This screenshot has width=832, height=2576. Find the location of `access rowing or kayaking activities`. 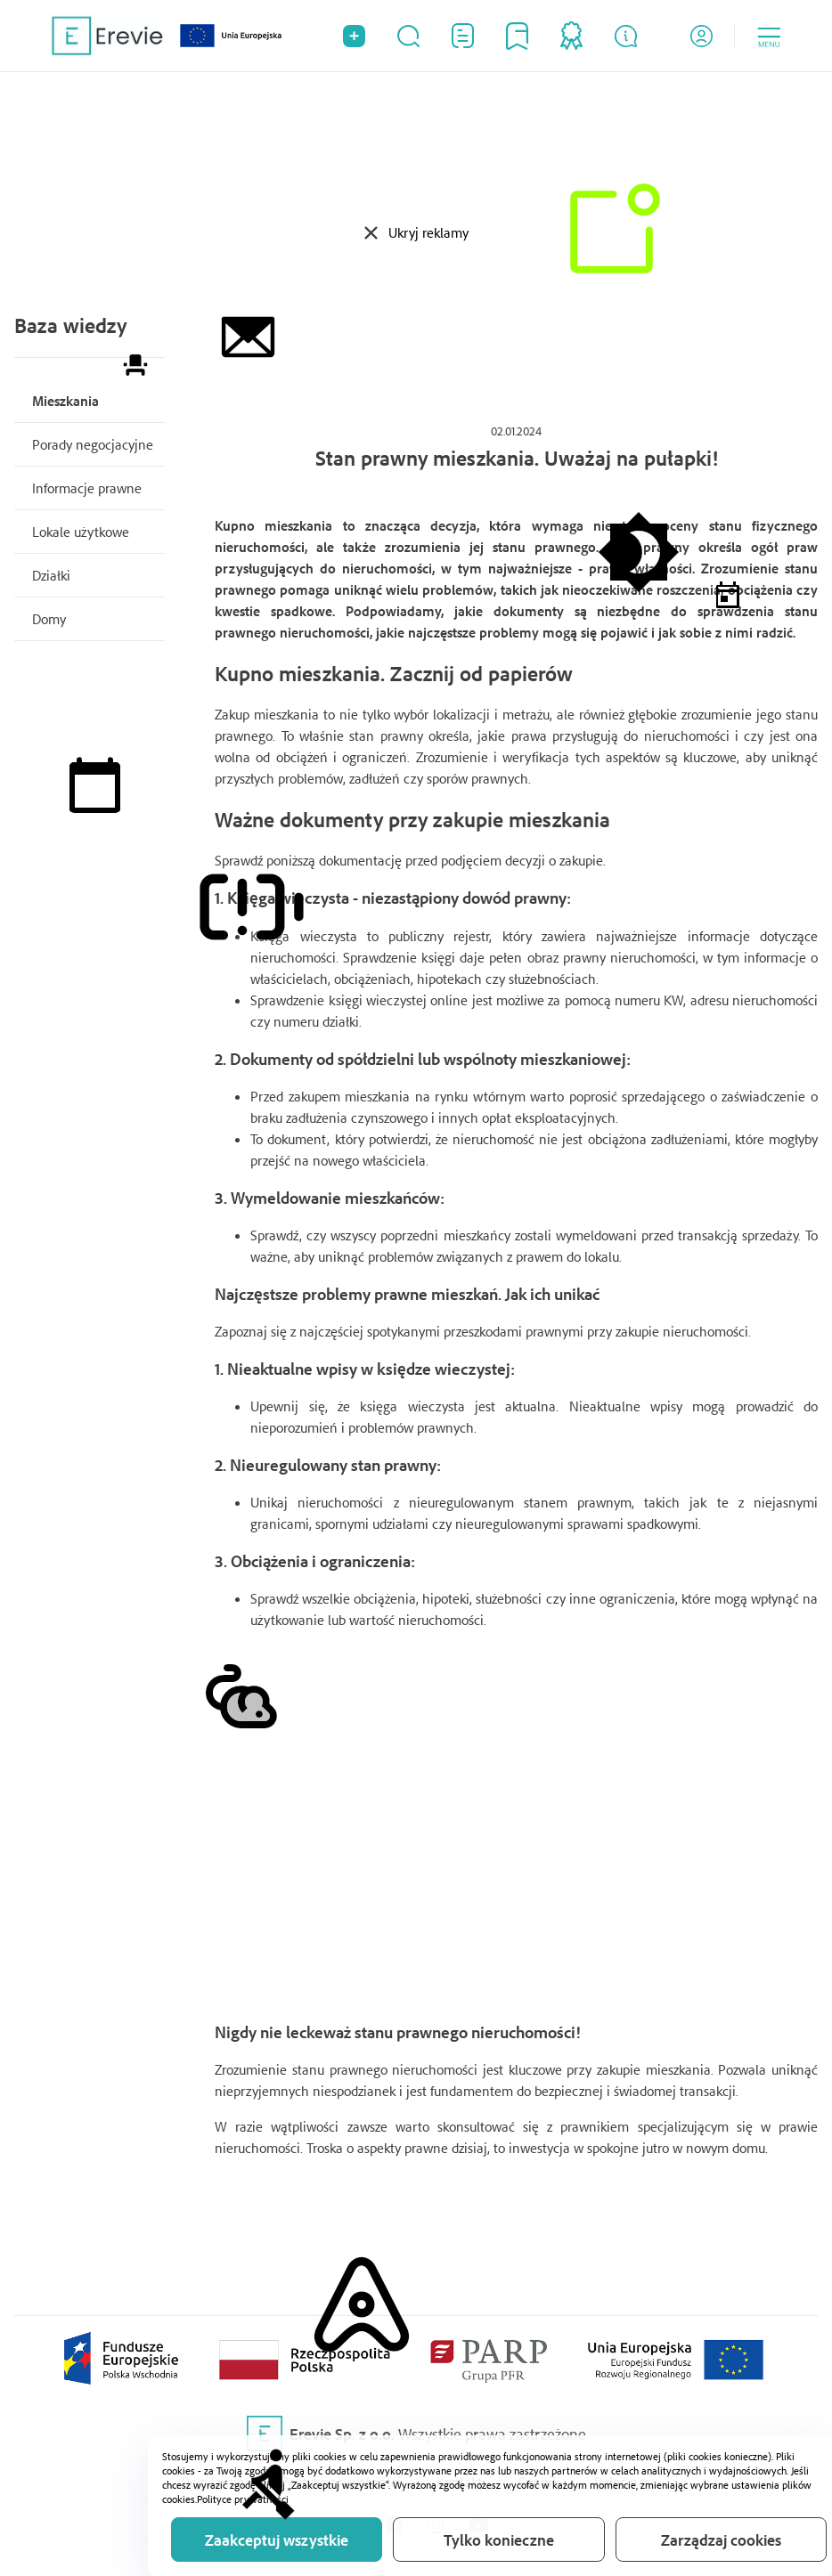

access rowing or kayaking activities is located at coordinates (266, 2483).